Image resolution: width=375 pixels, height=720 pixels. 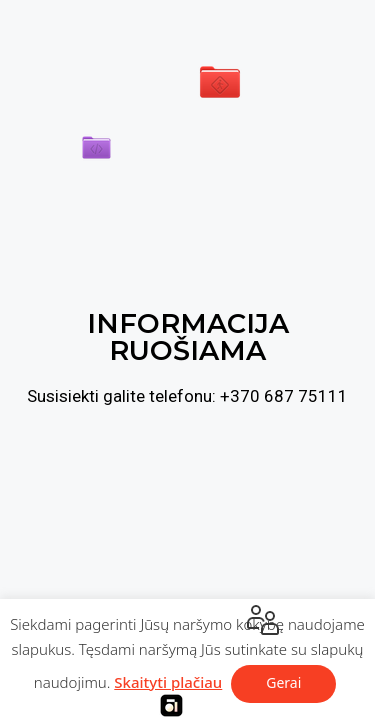 What do you see at coordinates (96, 147) in the screenshot?
I see `open your code projects folder` at bounding box center [96, 147].